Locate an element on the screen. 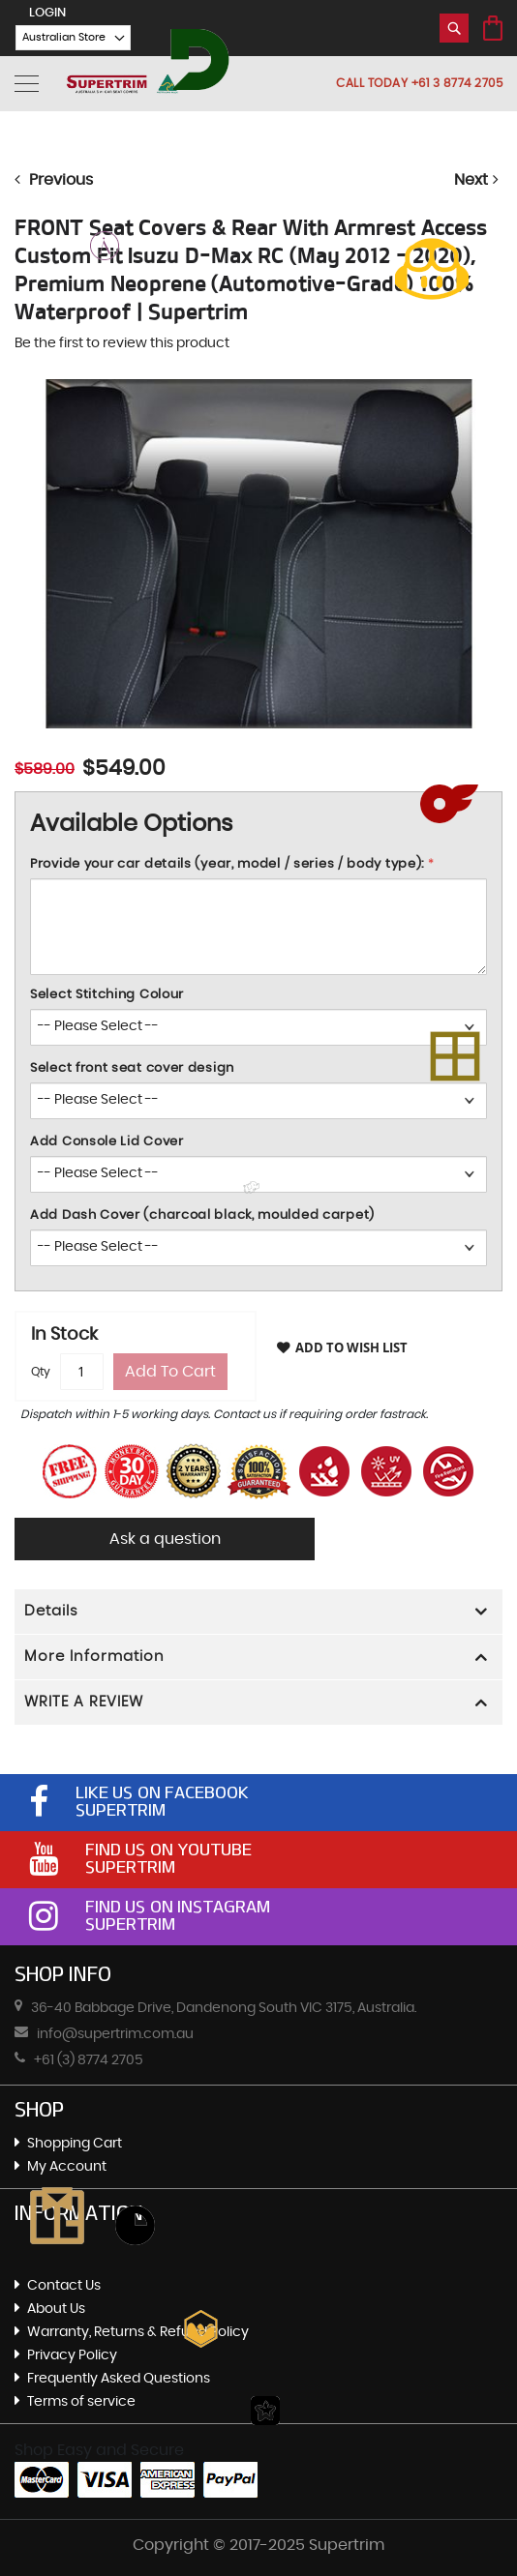  deepgram logo is located at coordinates (199, 59).